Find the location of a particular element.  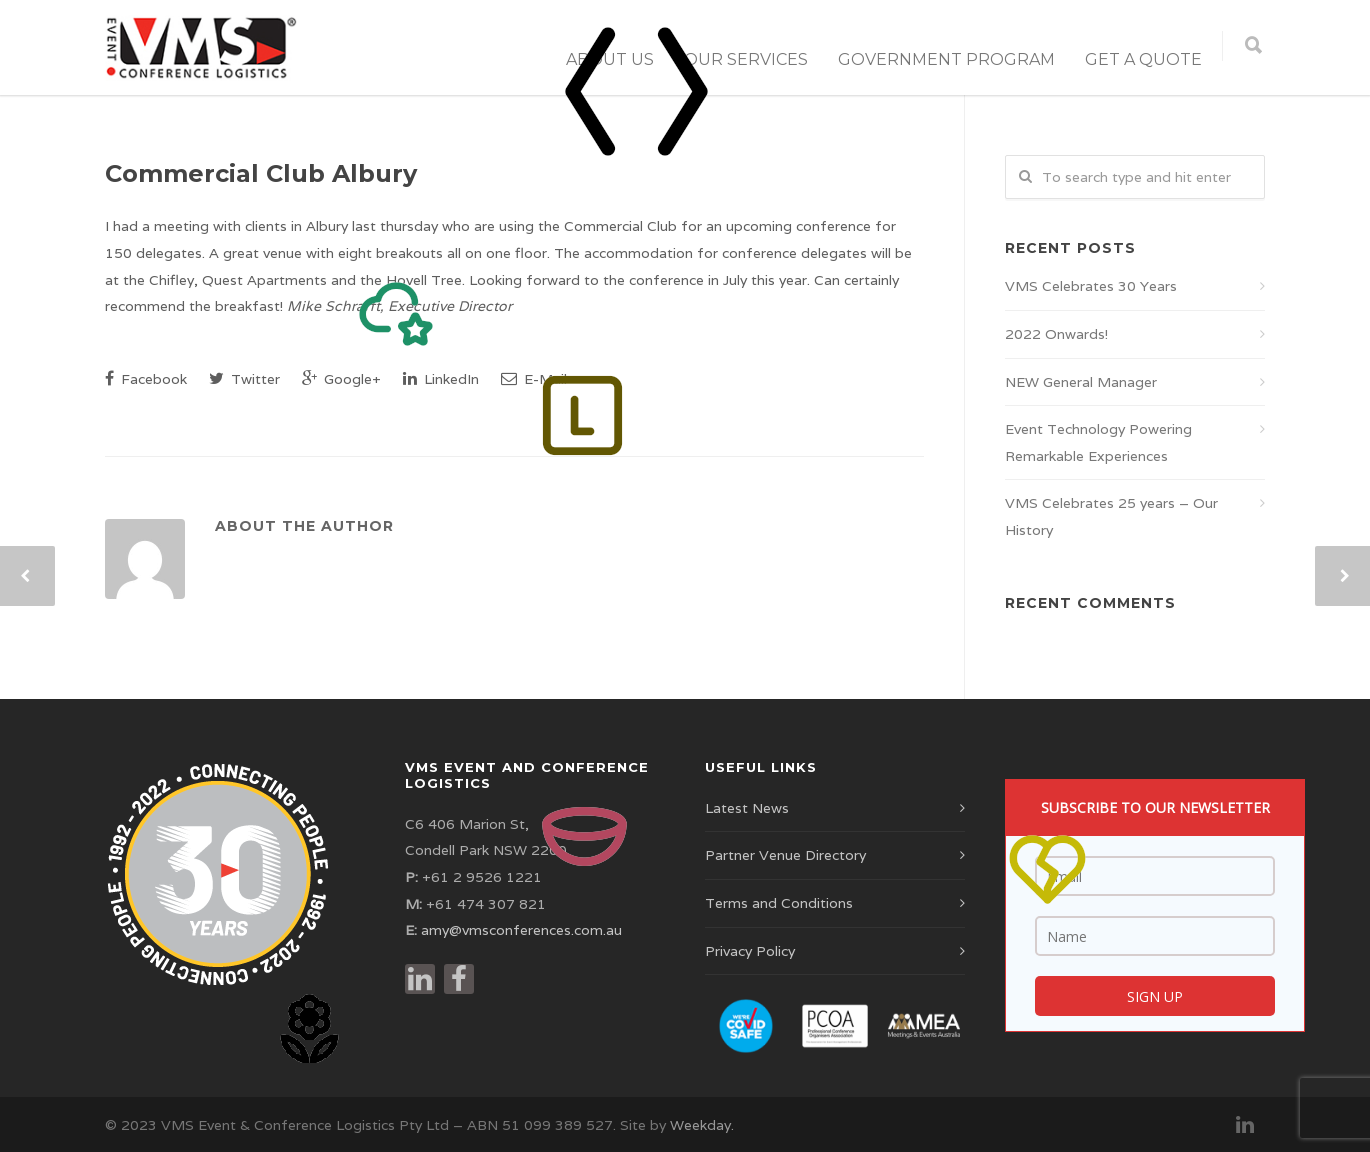

mark cloud content as favorite is located at coordinates (396, 309).